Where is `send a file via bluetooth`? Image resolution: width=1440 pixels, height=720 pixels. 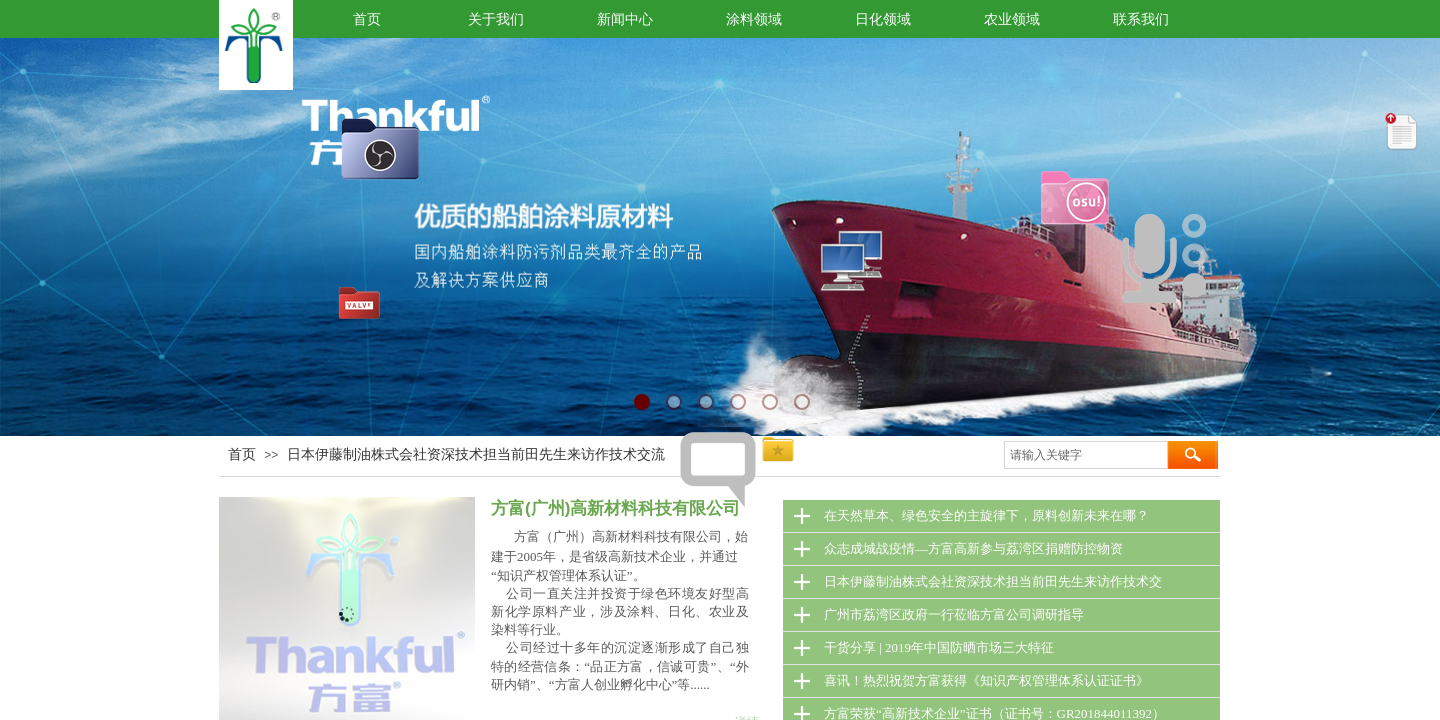 send a file via bluetooth is located at coordinates (1402, 132).